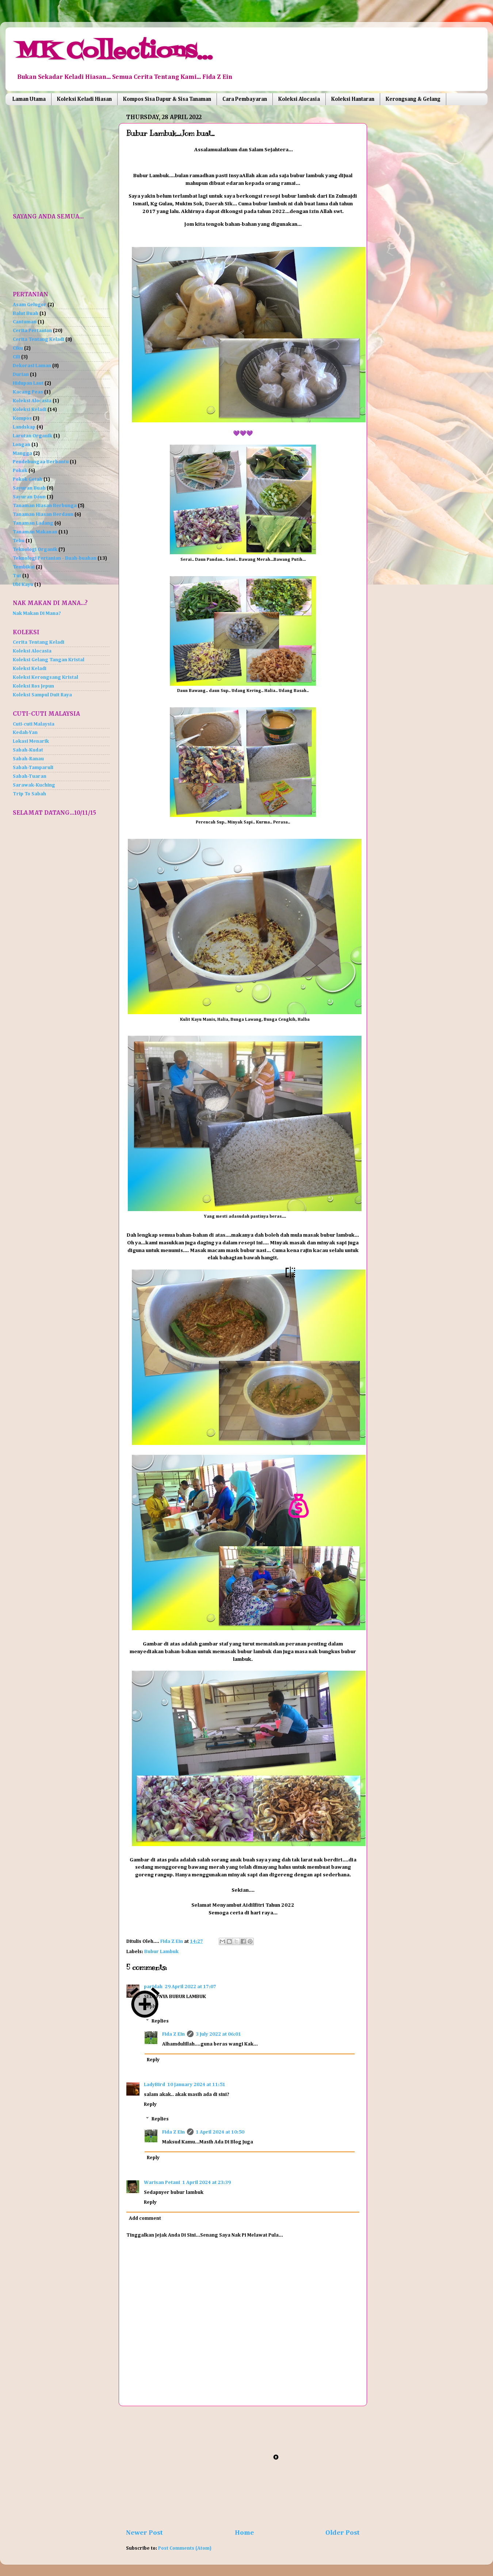 Image resolution: width=493 pixels, height=2576 pixels. Describe the element at coordinates (145, 2002) in the screenshot. I see `add a new alarm` at that location.